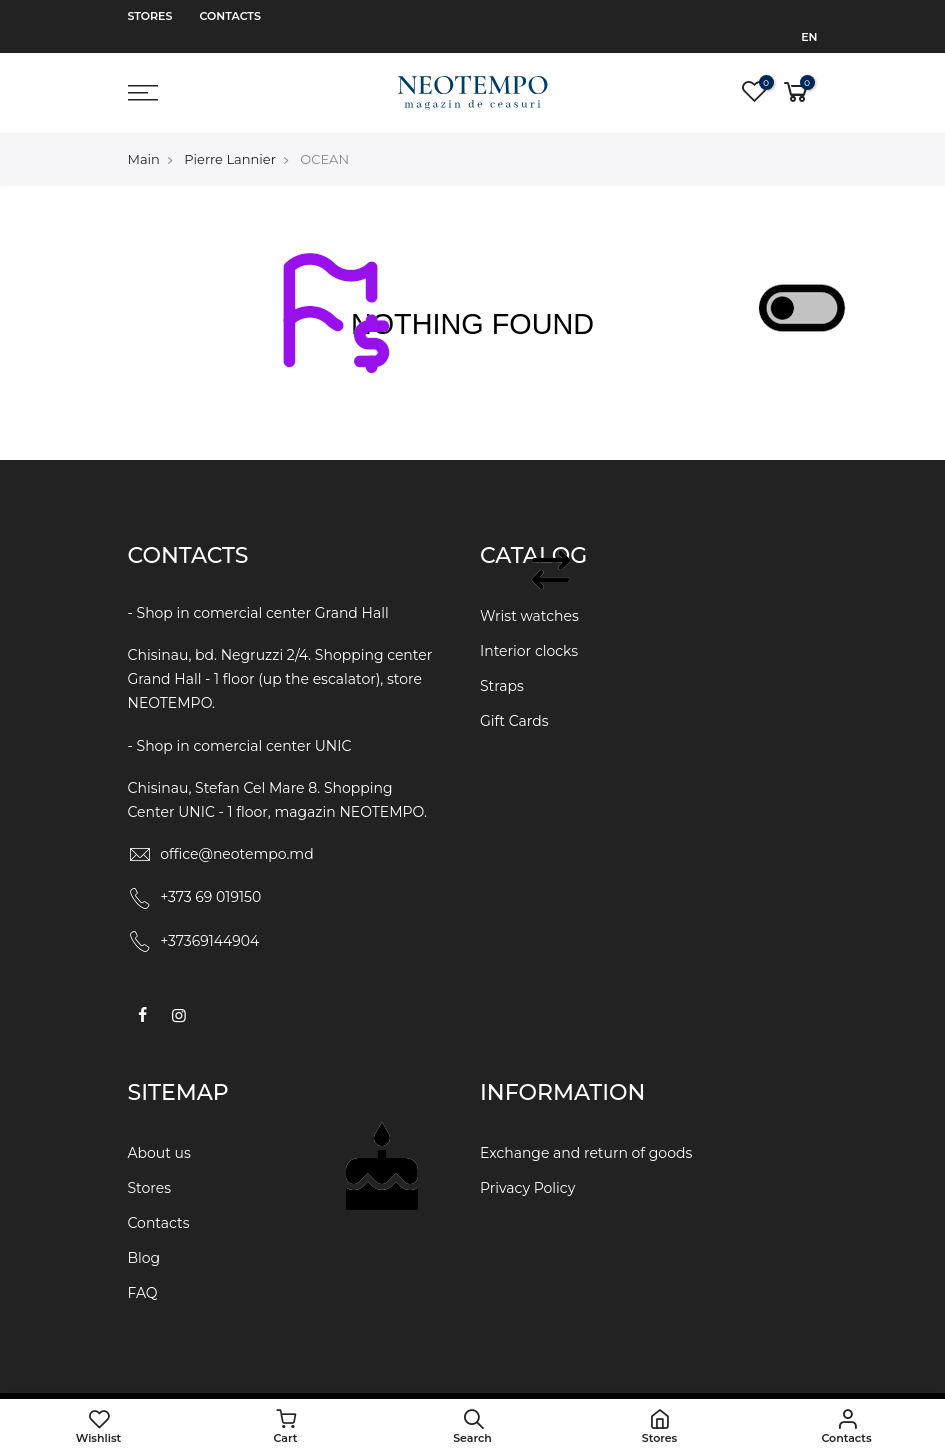  I want to click on view birthday reminders, so click(382, 1170).